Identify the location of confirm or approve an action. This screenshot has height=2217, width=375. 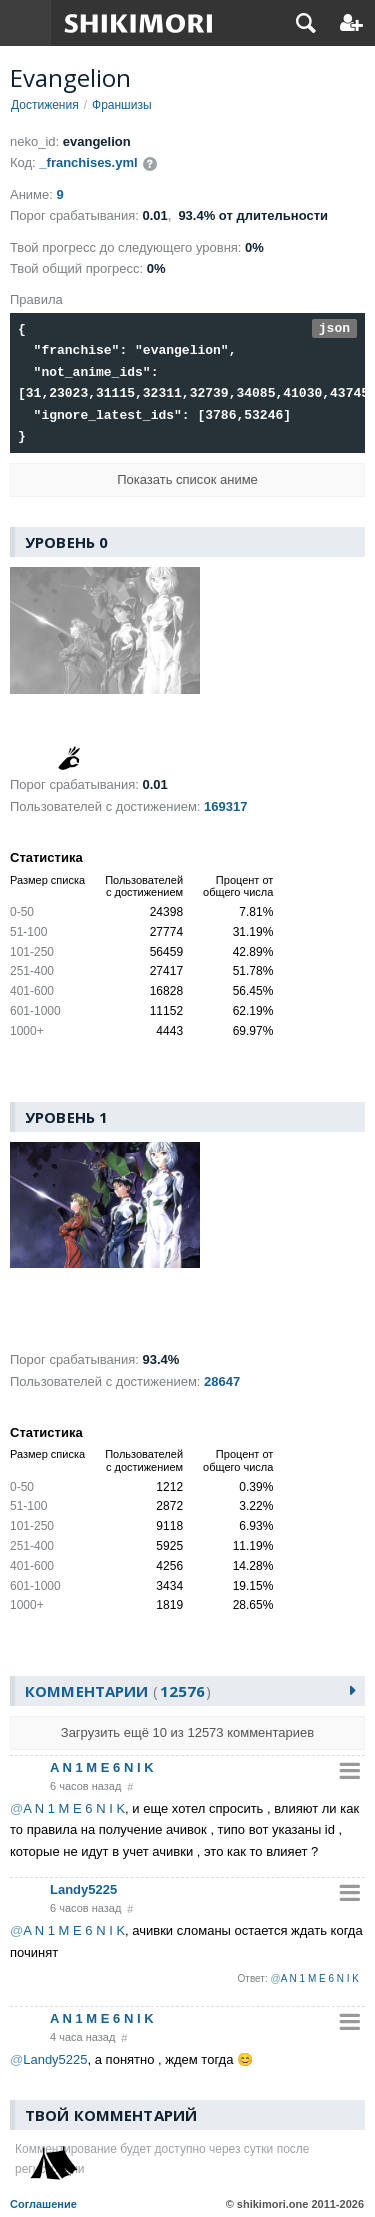
(69, 758).